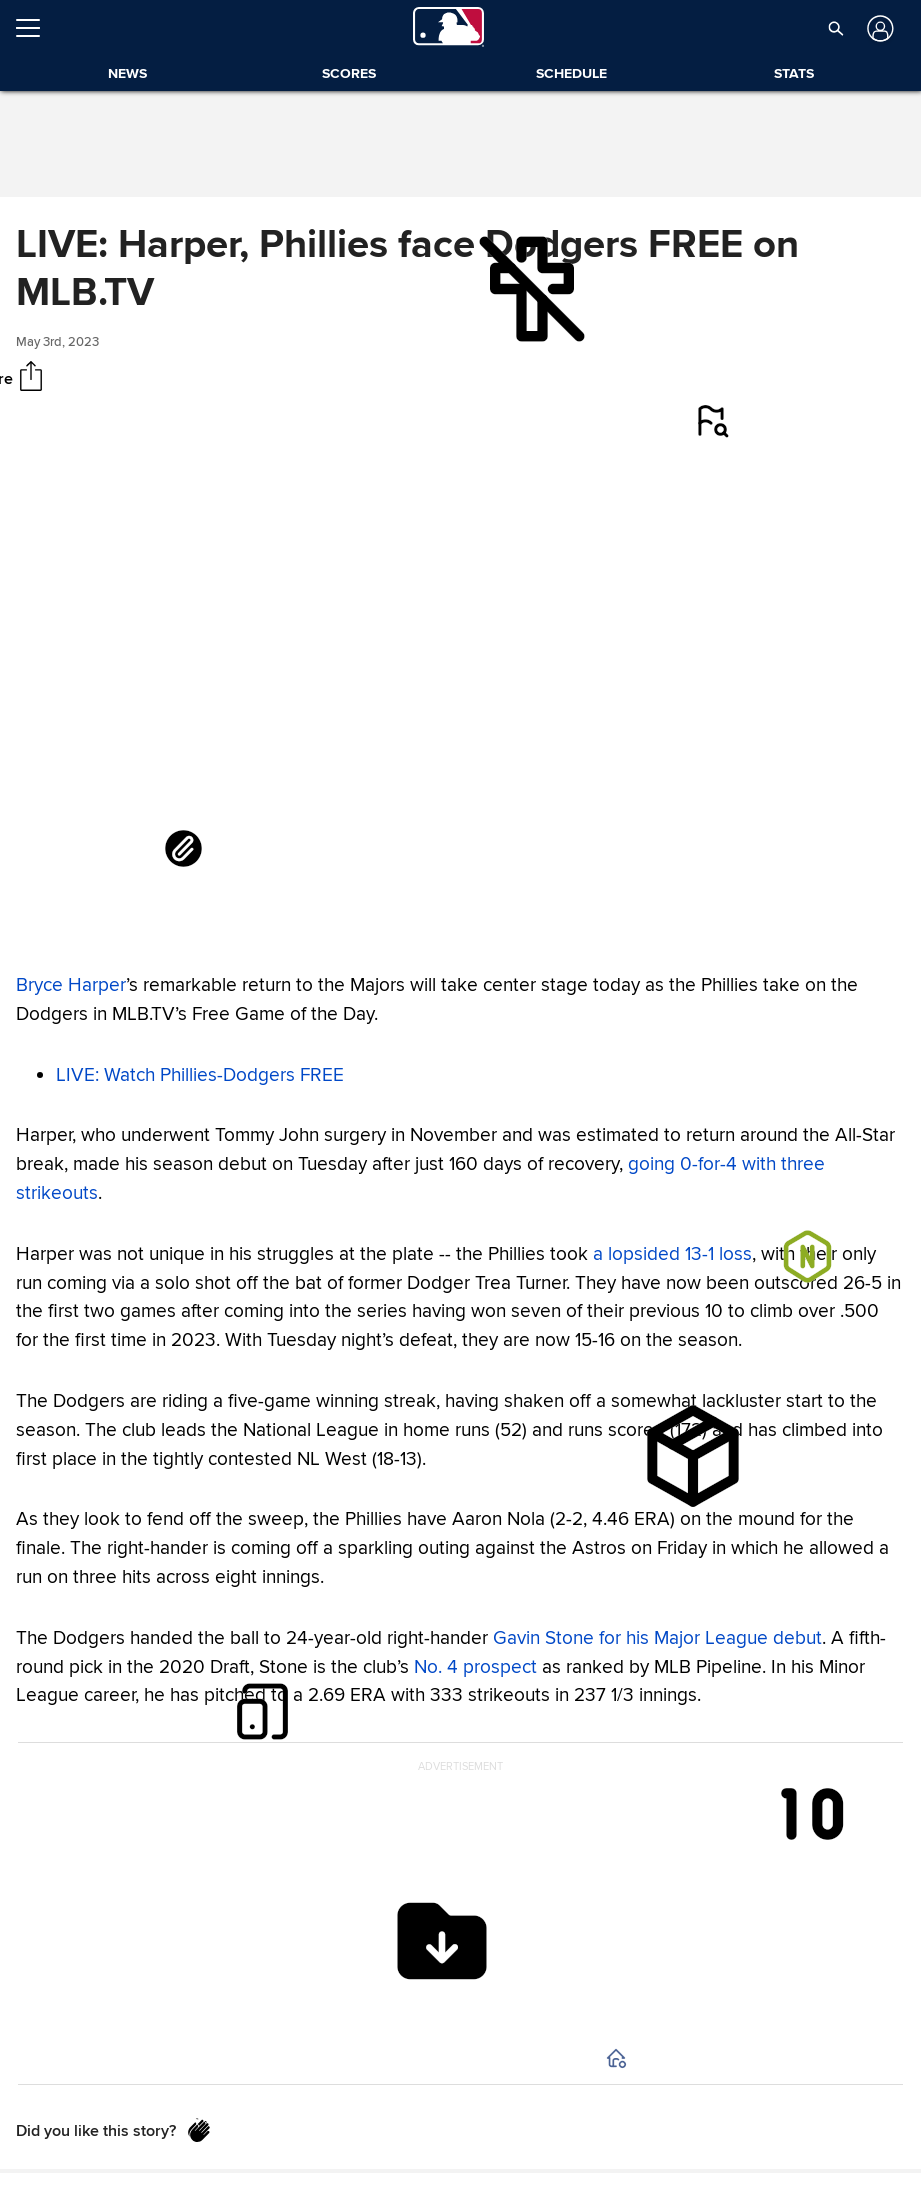 The width and height of the screenshot is (921, 2197). I want to click on home location with active status indicator, so click(616, 2058).